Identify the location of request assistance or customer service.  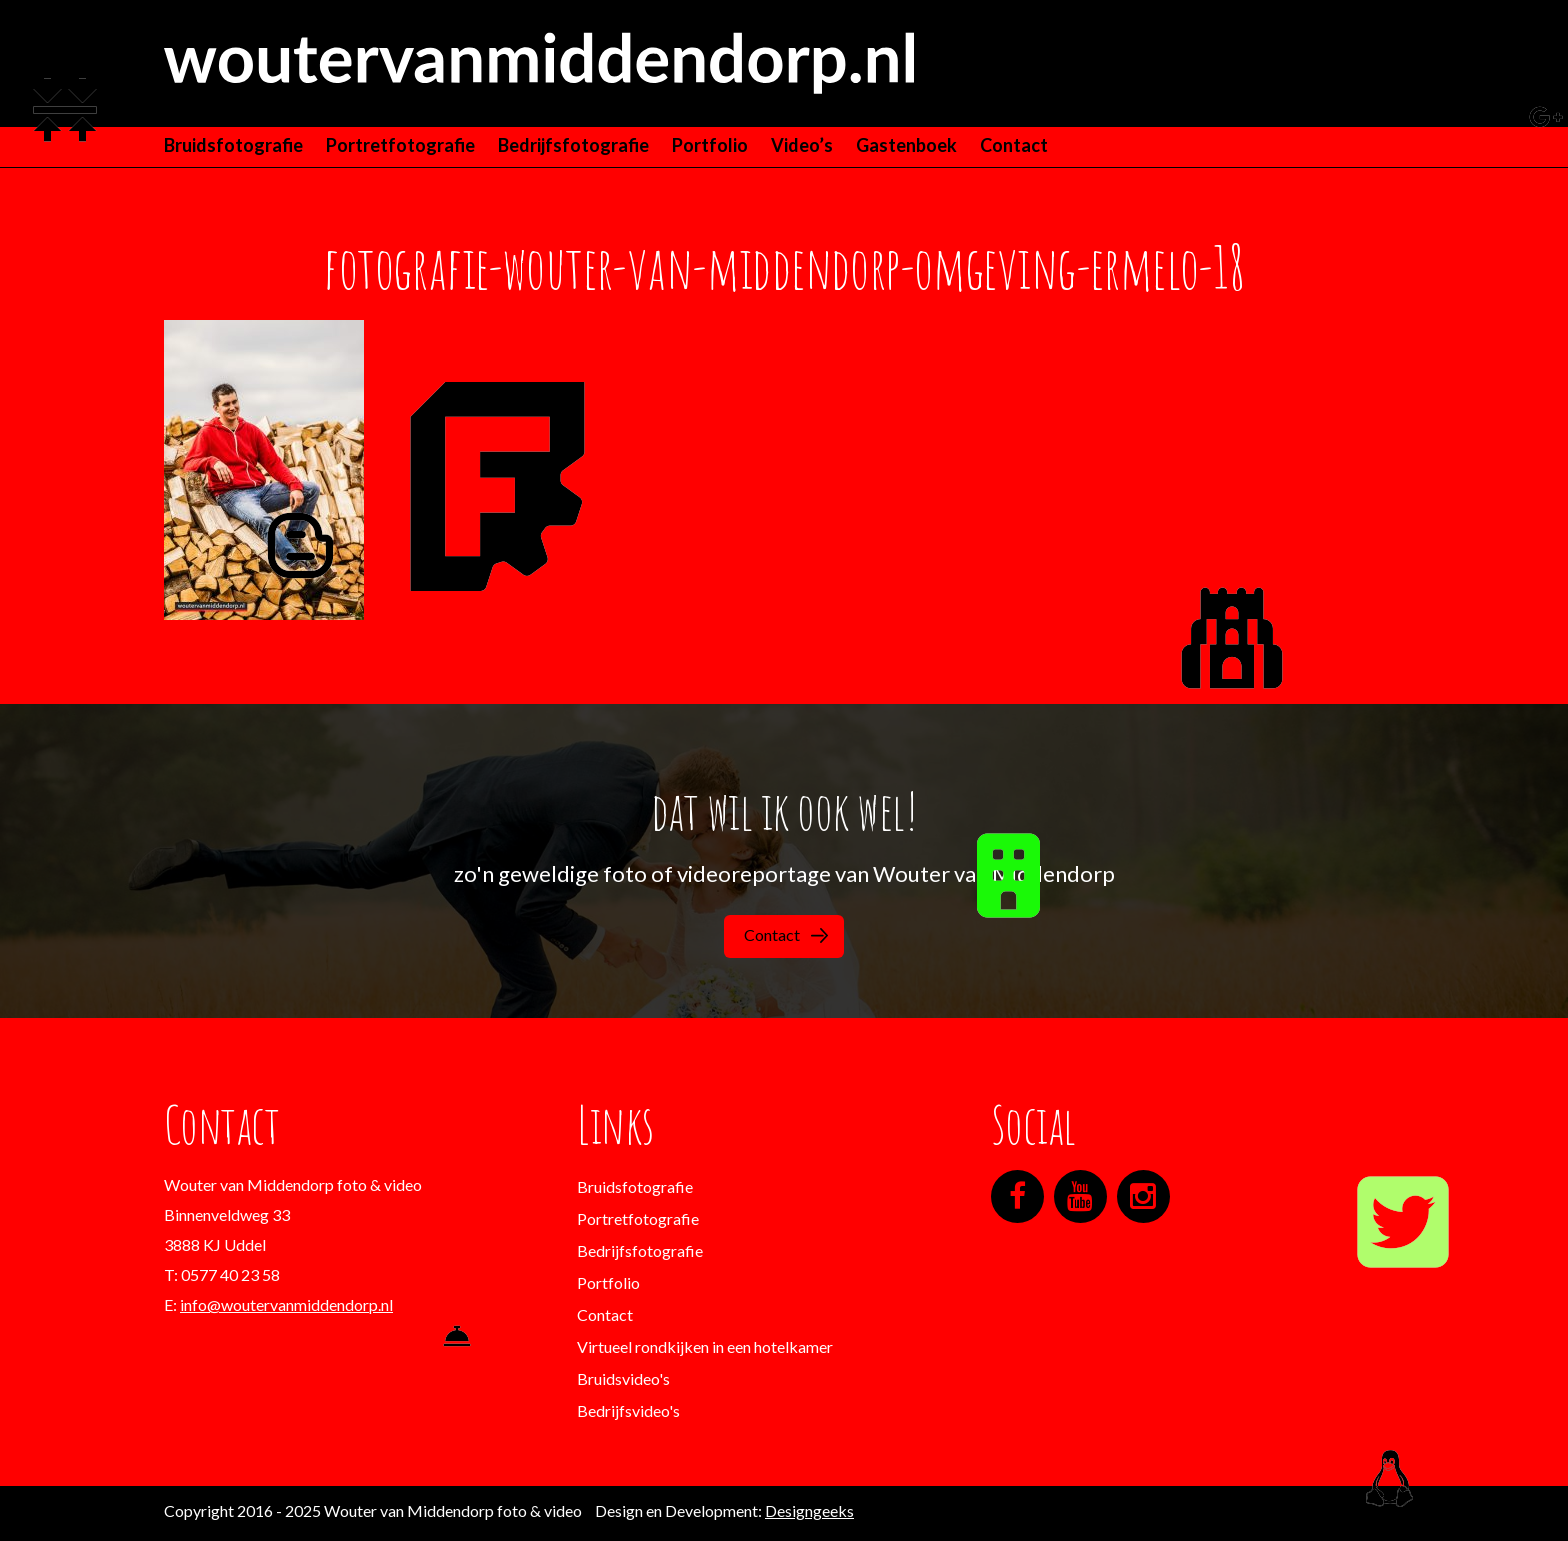
(457, 1336).